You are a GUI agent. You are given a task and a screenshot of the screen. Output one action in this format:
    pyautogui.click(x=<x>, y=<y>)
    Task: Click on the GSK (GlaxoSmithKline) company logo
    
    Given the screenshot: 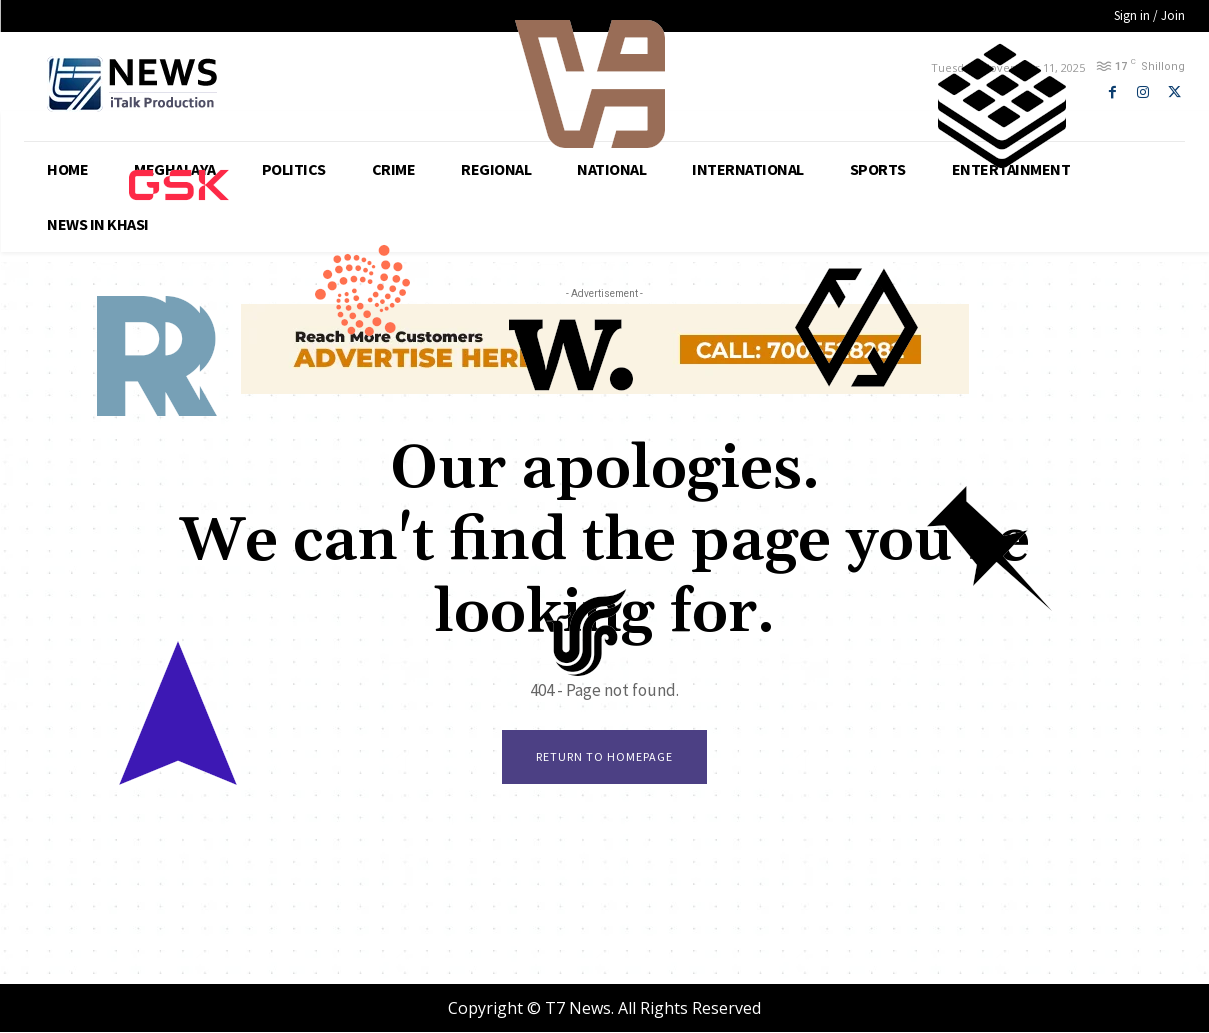 What is the action you would take?
    pyautogui.click(x=179, y=185)
    